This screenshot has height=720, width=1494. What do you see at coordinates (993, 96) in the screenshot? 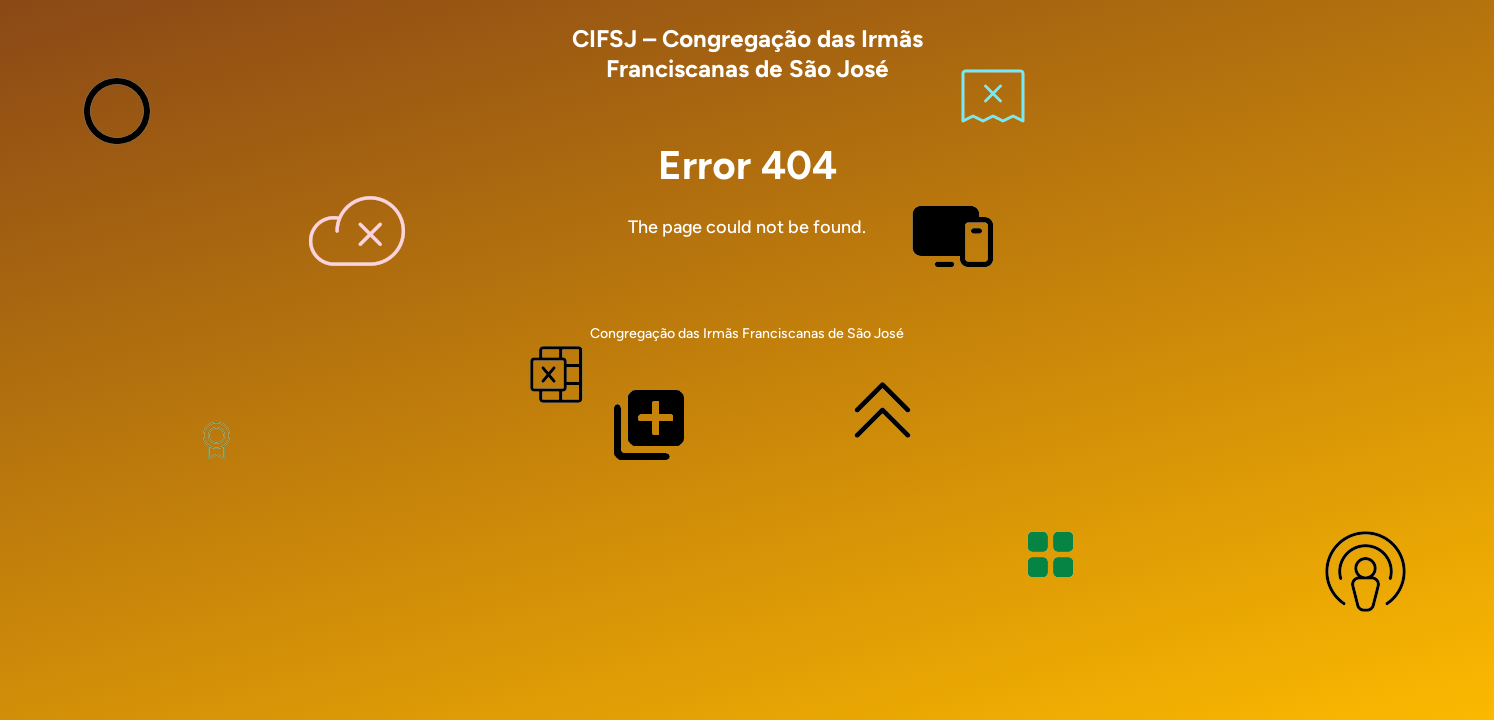
I see `cancel or void a receipt` at bounding box center [993, 96].